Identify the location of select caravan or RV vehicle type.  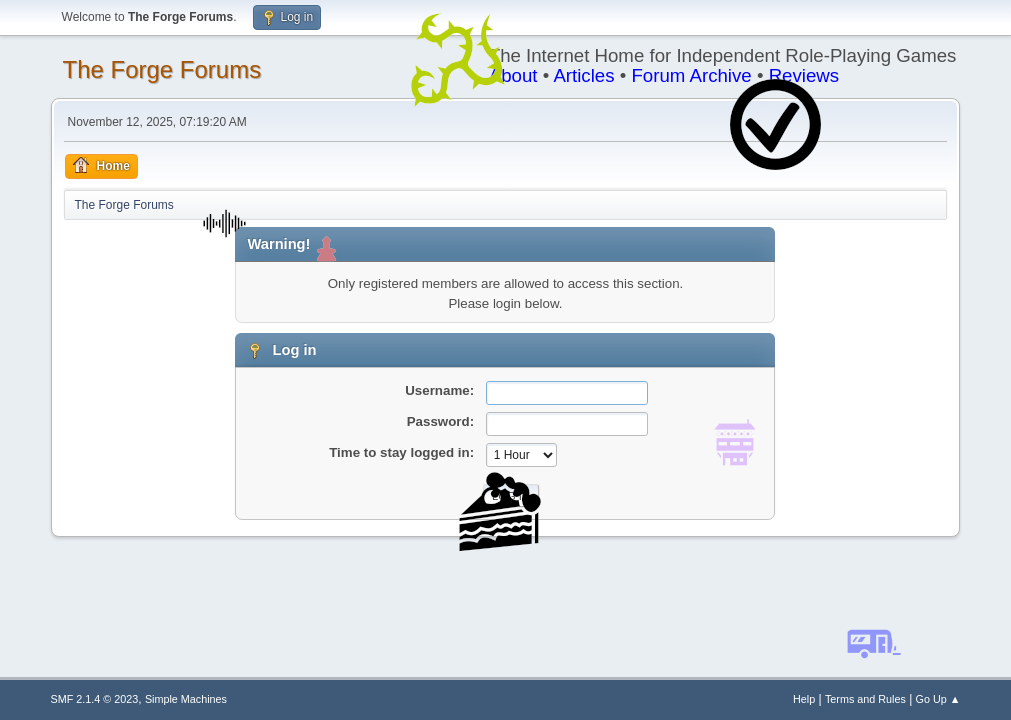
(874, 644).